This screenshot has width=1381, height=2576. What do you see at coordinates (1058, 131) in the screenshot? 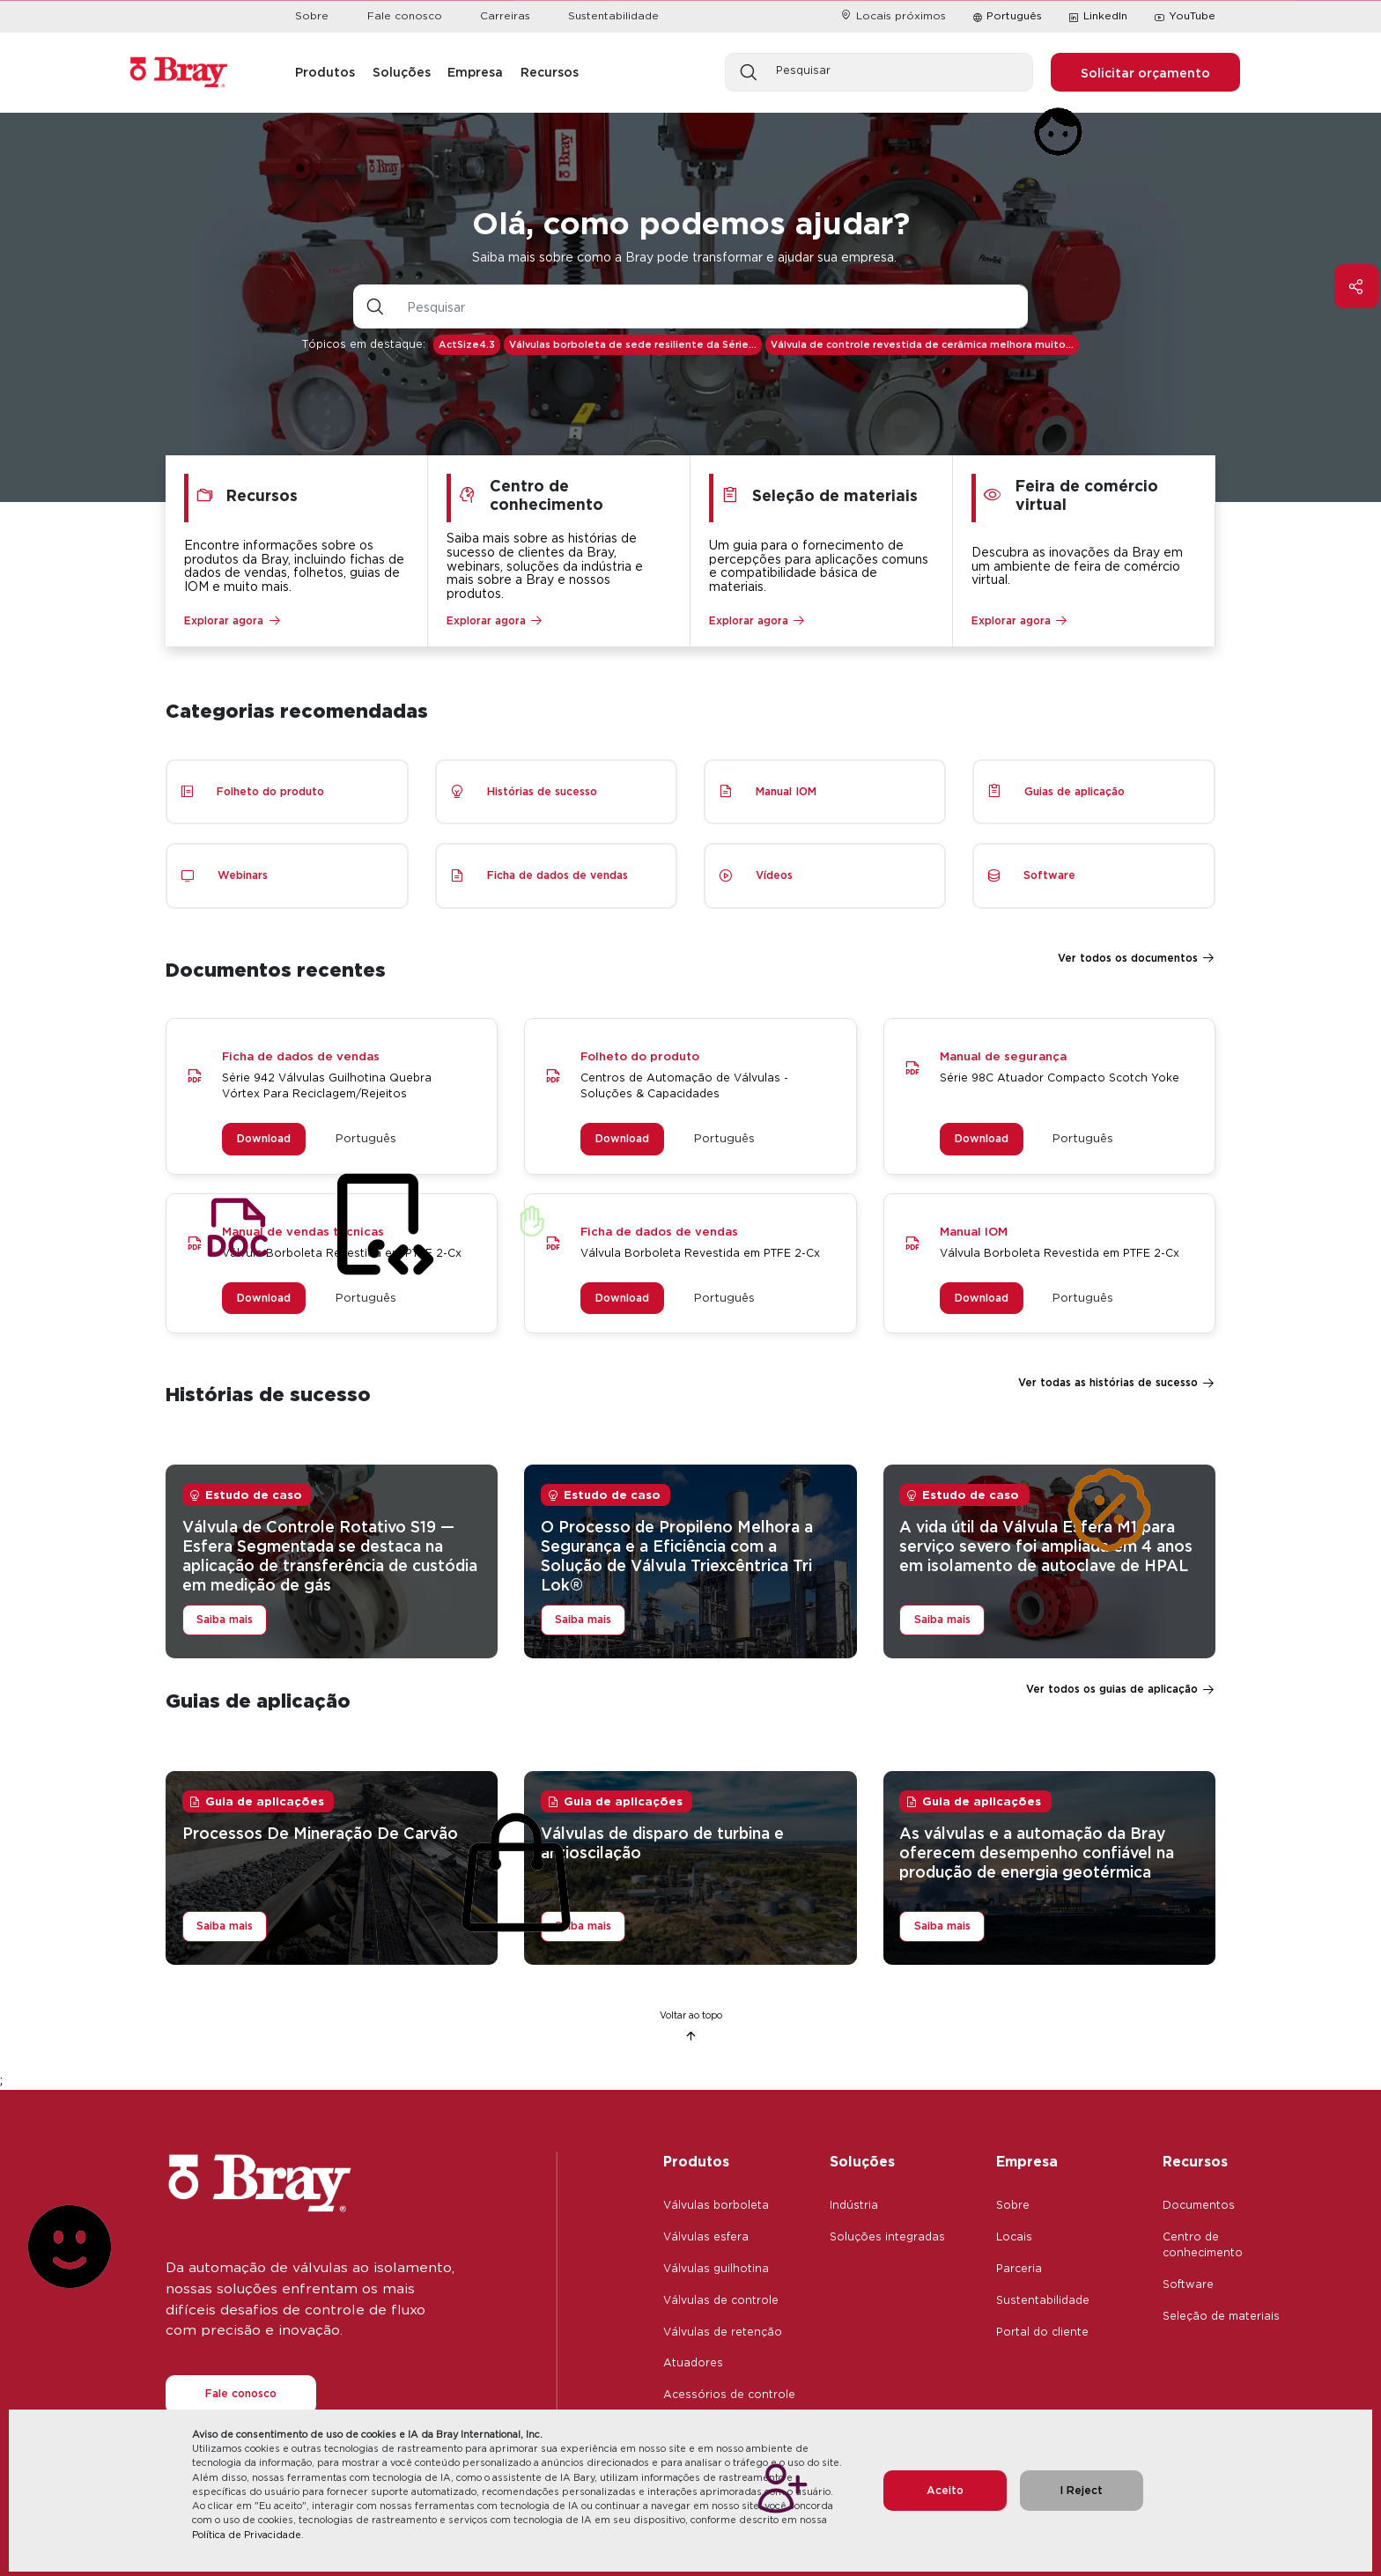
I see `access your profile or account settings` at bounding box center [1058, 131].